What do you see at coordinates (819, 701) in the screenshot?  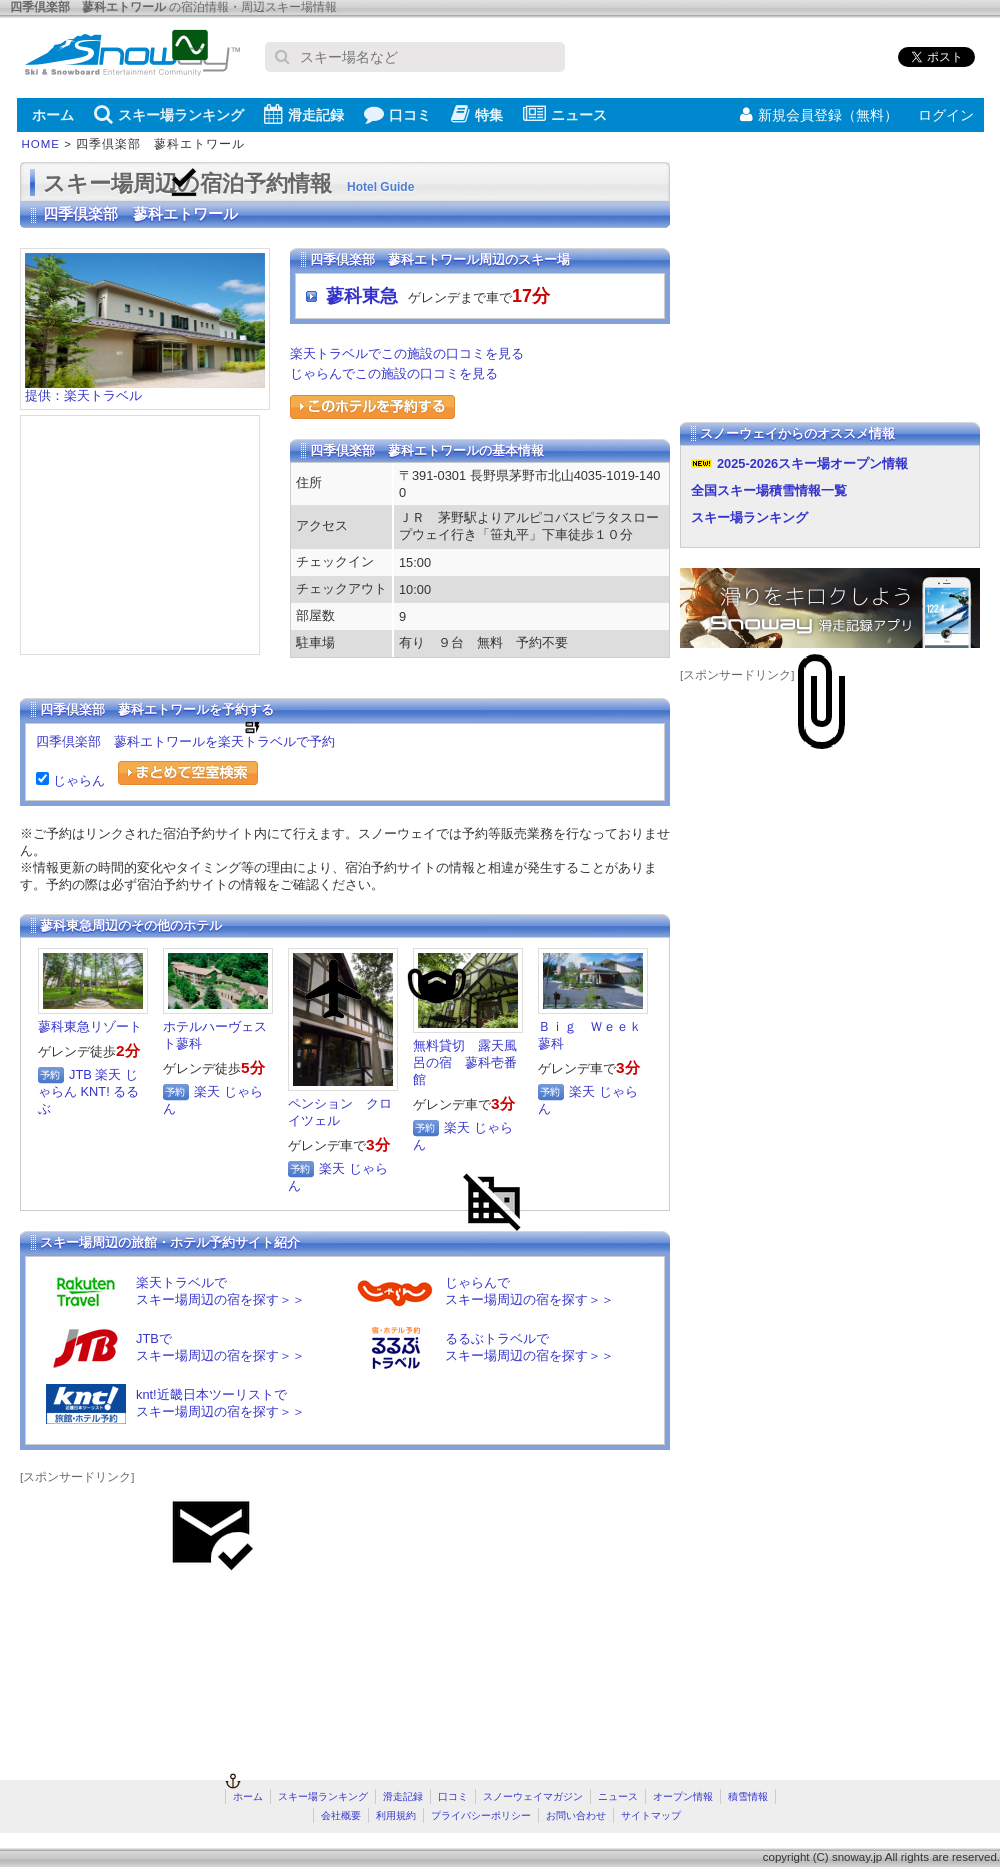 I see `attach a file to your message` at bounding box center [819, 701].